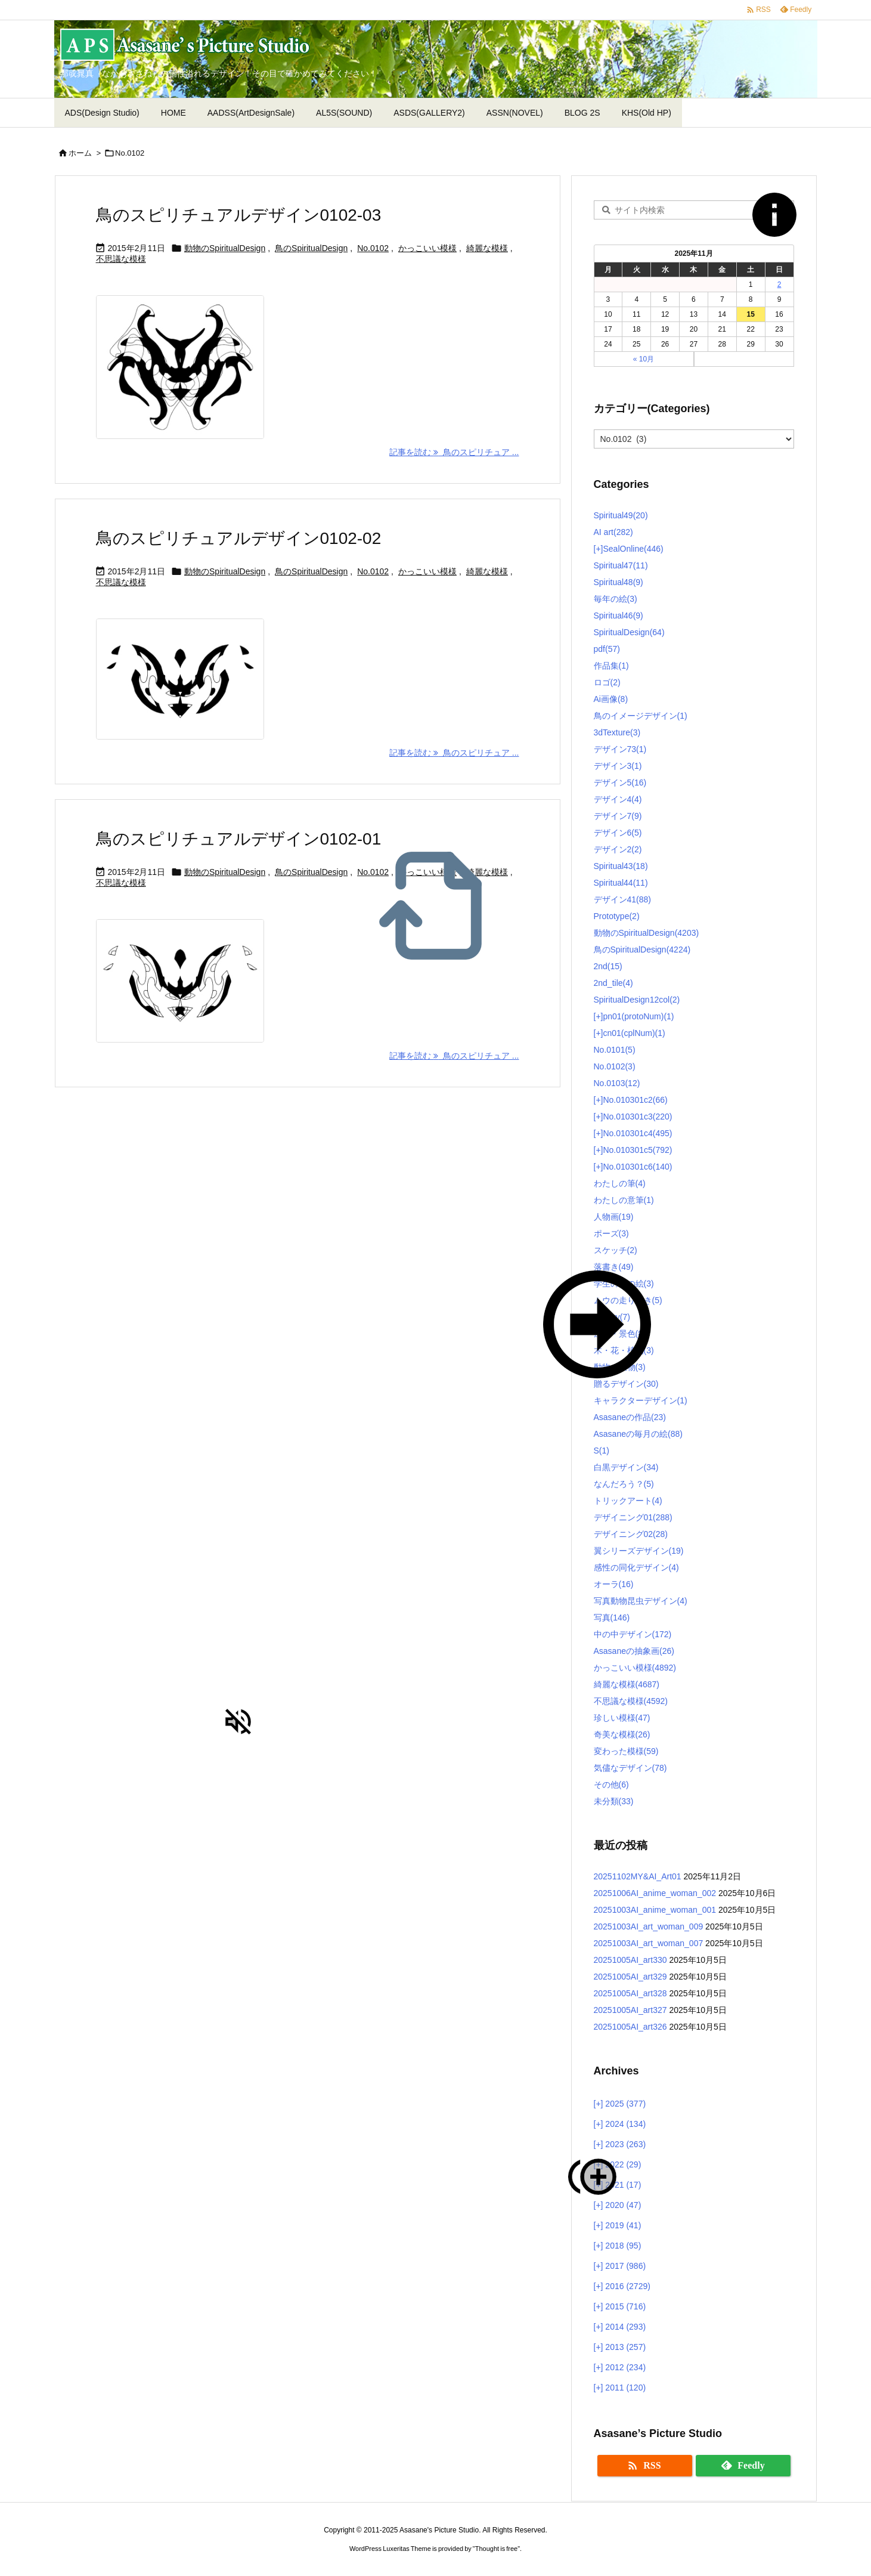  I want to click on upload a file, so click(433, 905).